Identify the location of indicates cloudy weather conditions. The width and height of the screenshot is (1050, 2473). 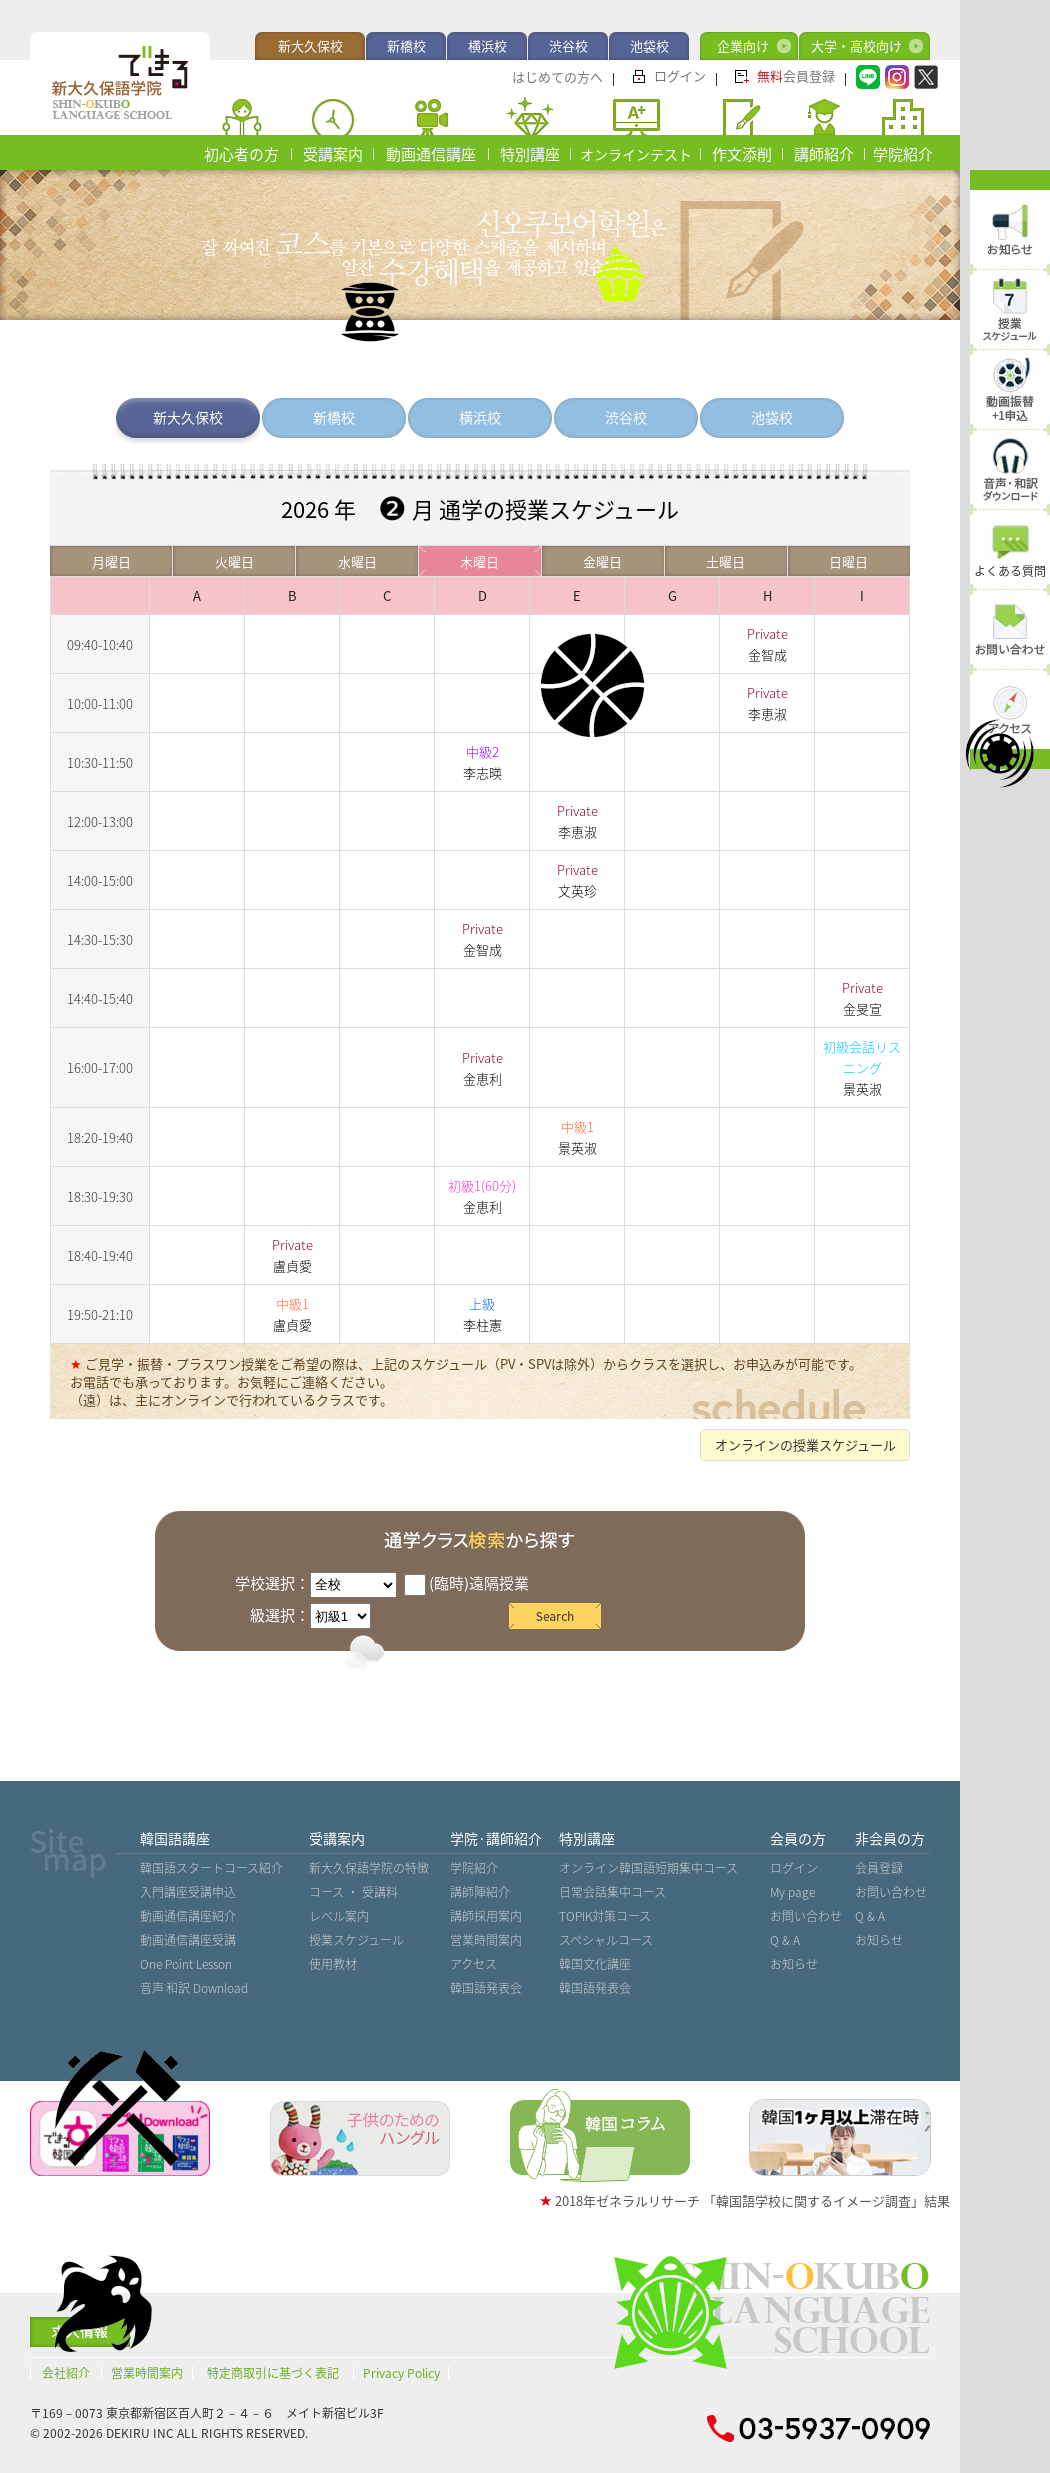
(364, 1652).